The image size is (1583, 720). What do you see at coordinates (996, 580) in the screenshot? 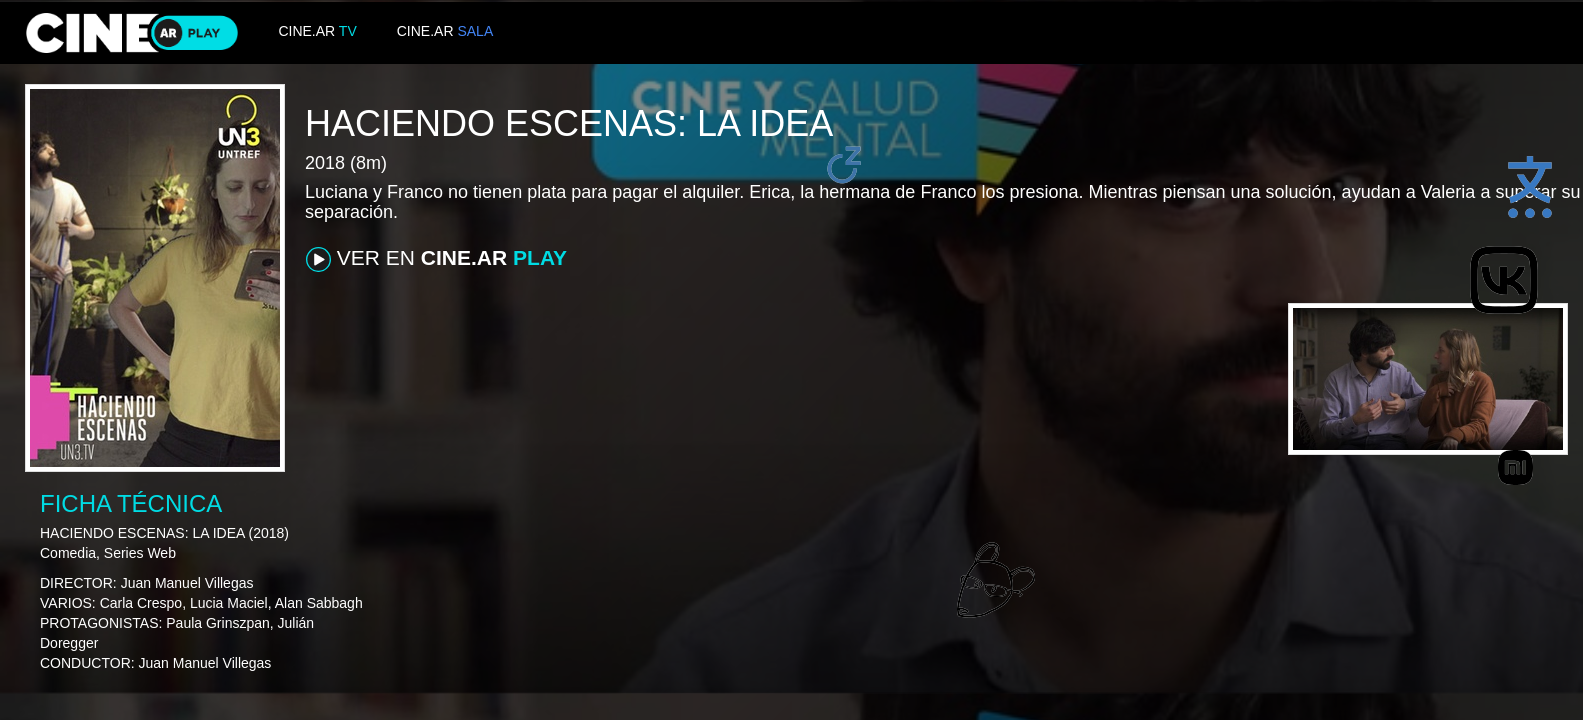
I see `editorconfig project logo` at bounding box center [996, 580].